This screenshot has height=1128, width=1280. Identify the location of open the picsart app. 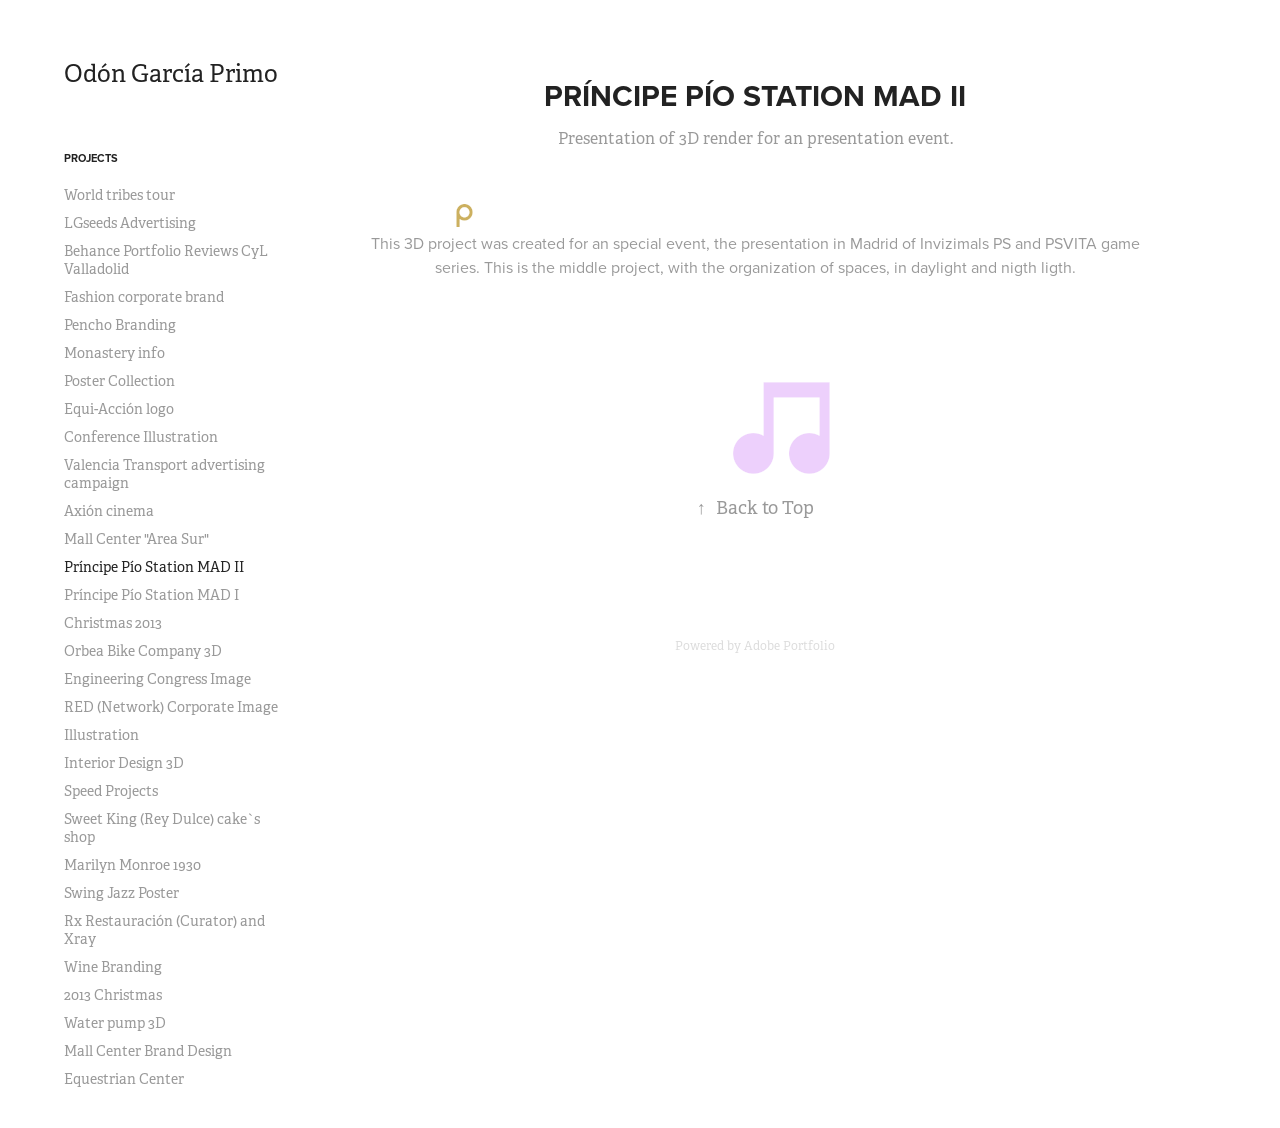
(464, 215).